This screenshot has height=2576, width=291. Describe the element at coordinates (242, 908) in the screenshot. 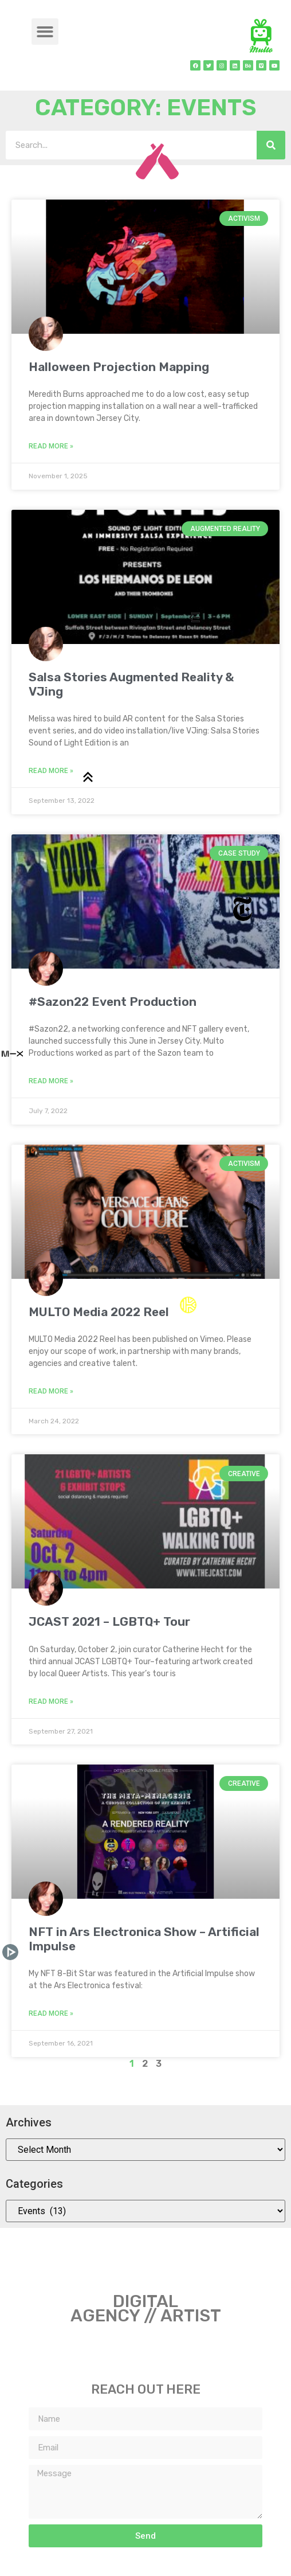

I see `open the new york times app` at that location.